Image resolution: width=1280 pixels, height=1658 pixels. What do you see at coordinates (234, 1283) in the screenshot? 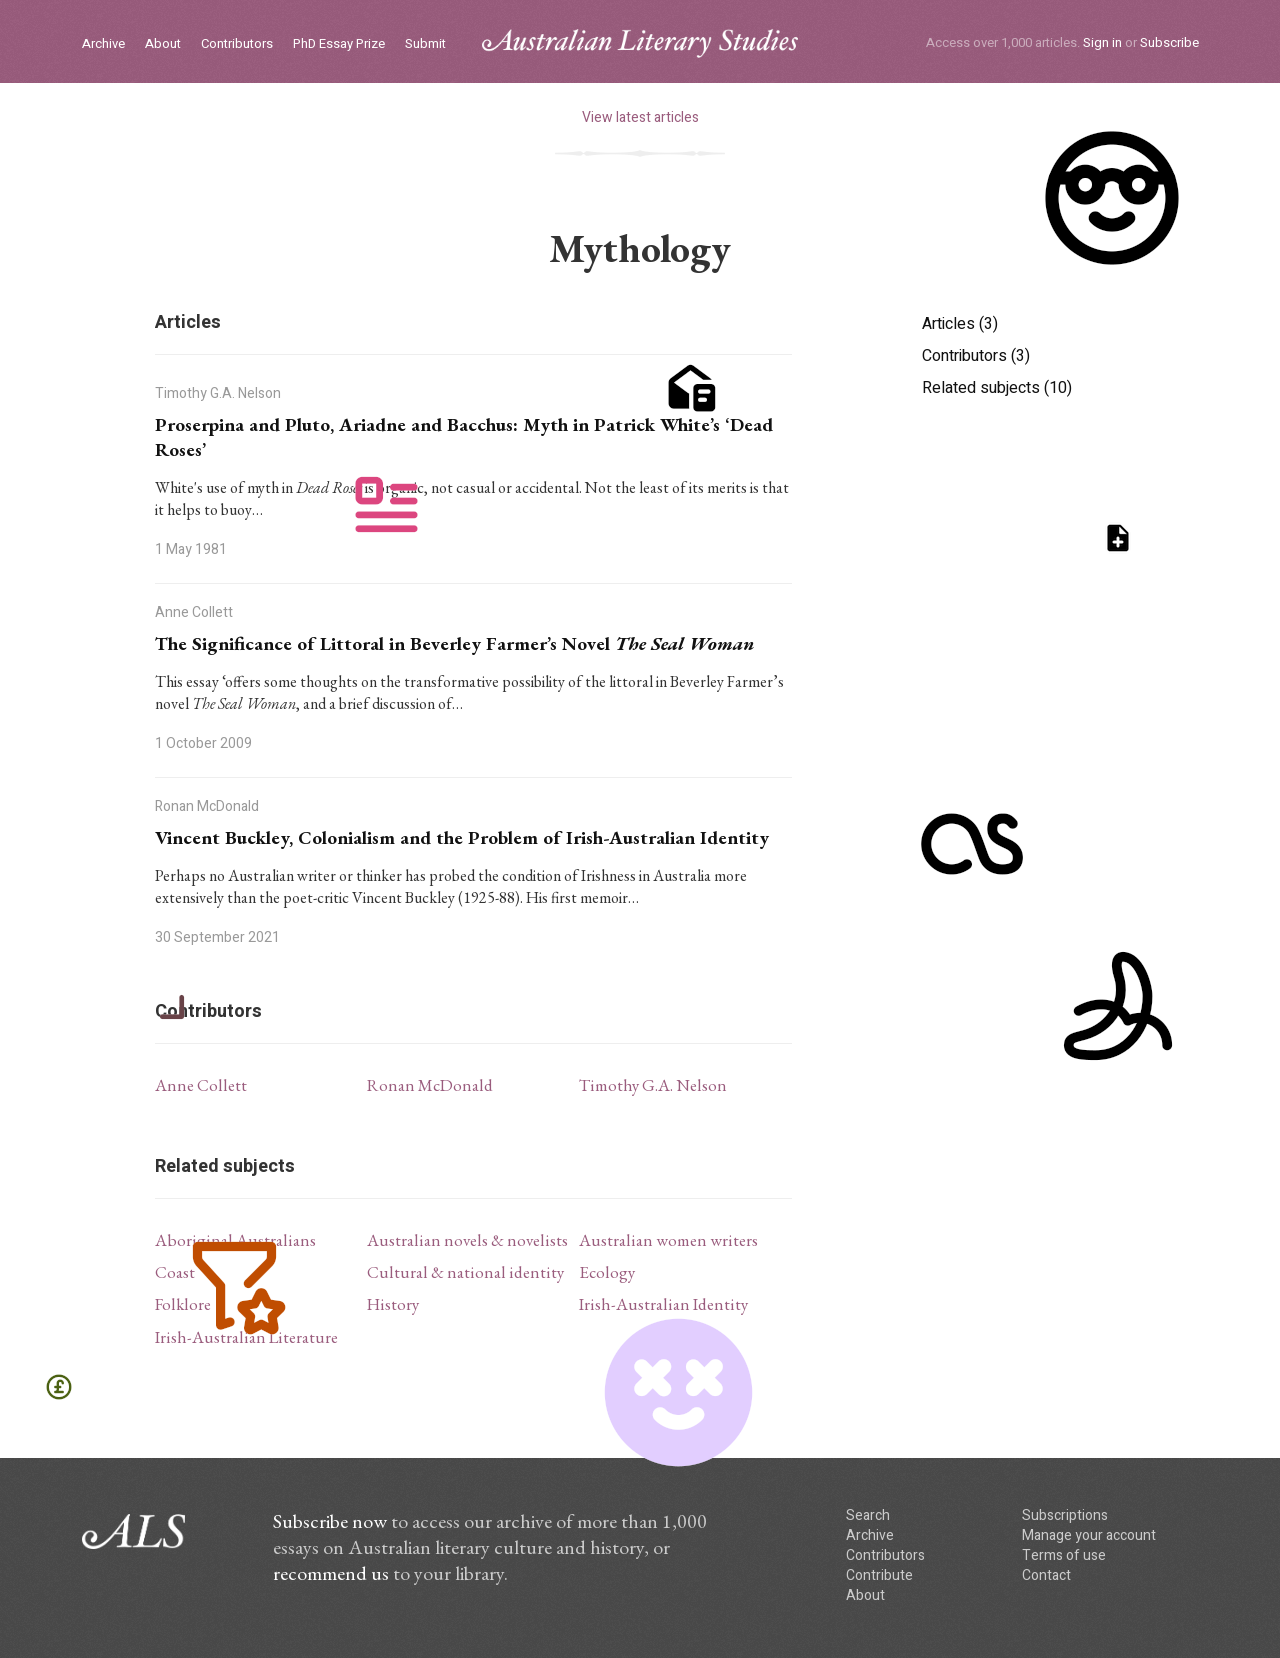
I see `filter by starred or favorite items` at bounding box center [234, 1283].